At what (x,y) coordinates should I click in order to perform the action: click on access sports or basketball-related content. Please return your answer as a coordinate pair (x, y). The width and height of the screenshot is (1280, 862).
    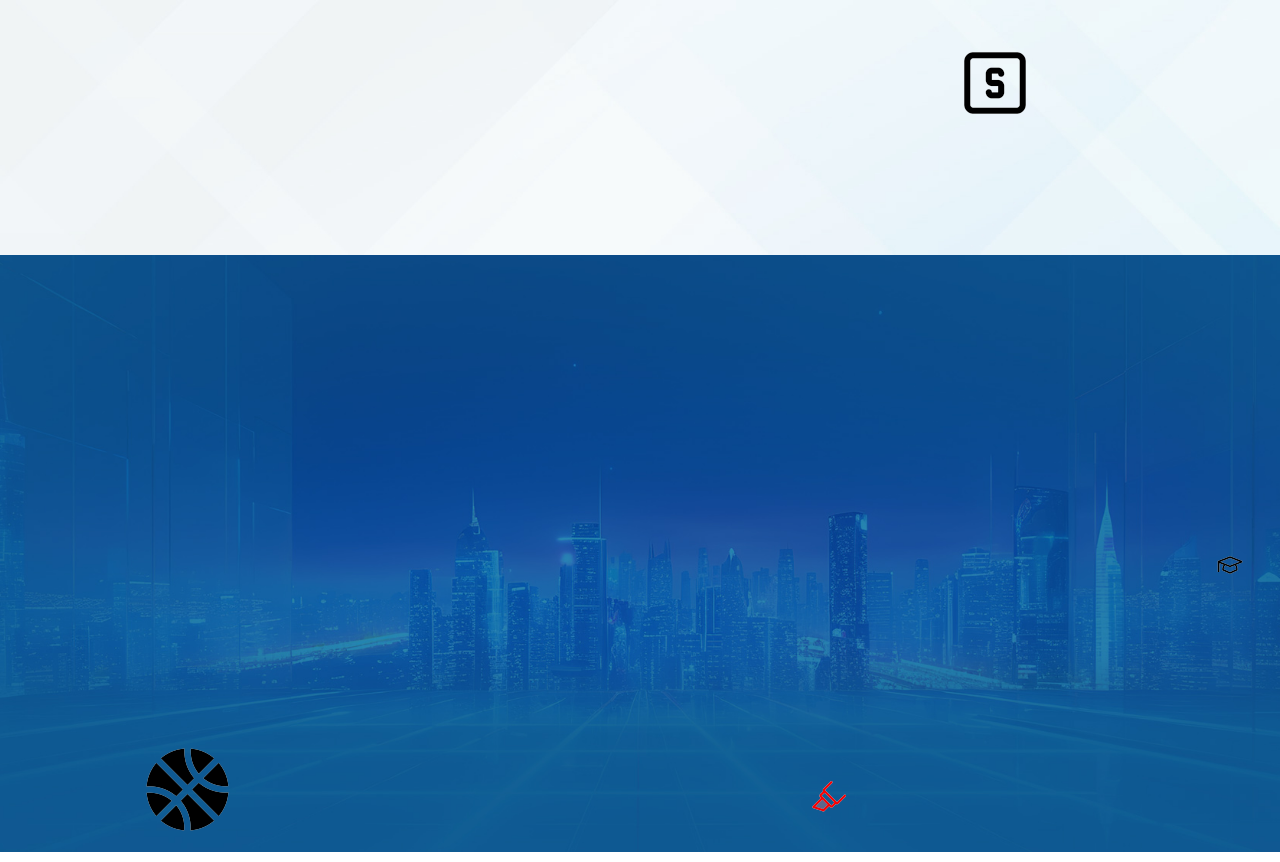
    Looking at the image, I should click on (187, 789).